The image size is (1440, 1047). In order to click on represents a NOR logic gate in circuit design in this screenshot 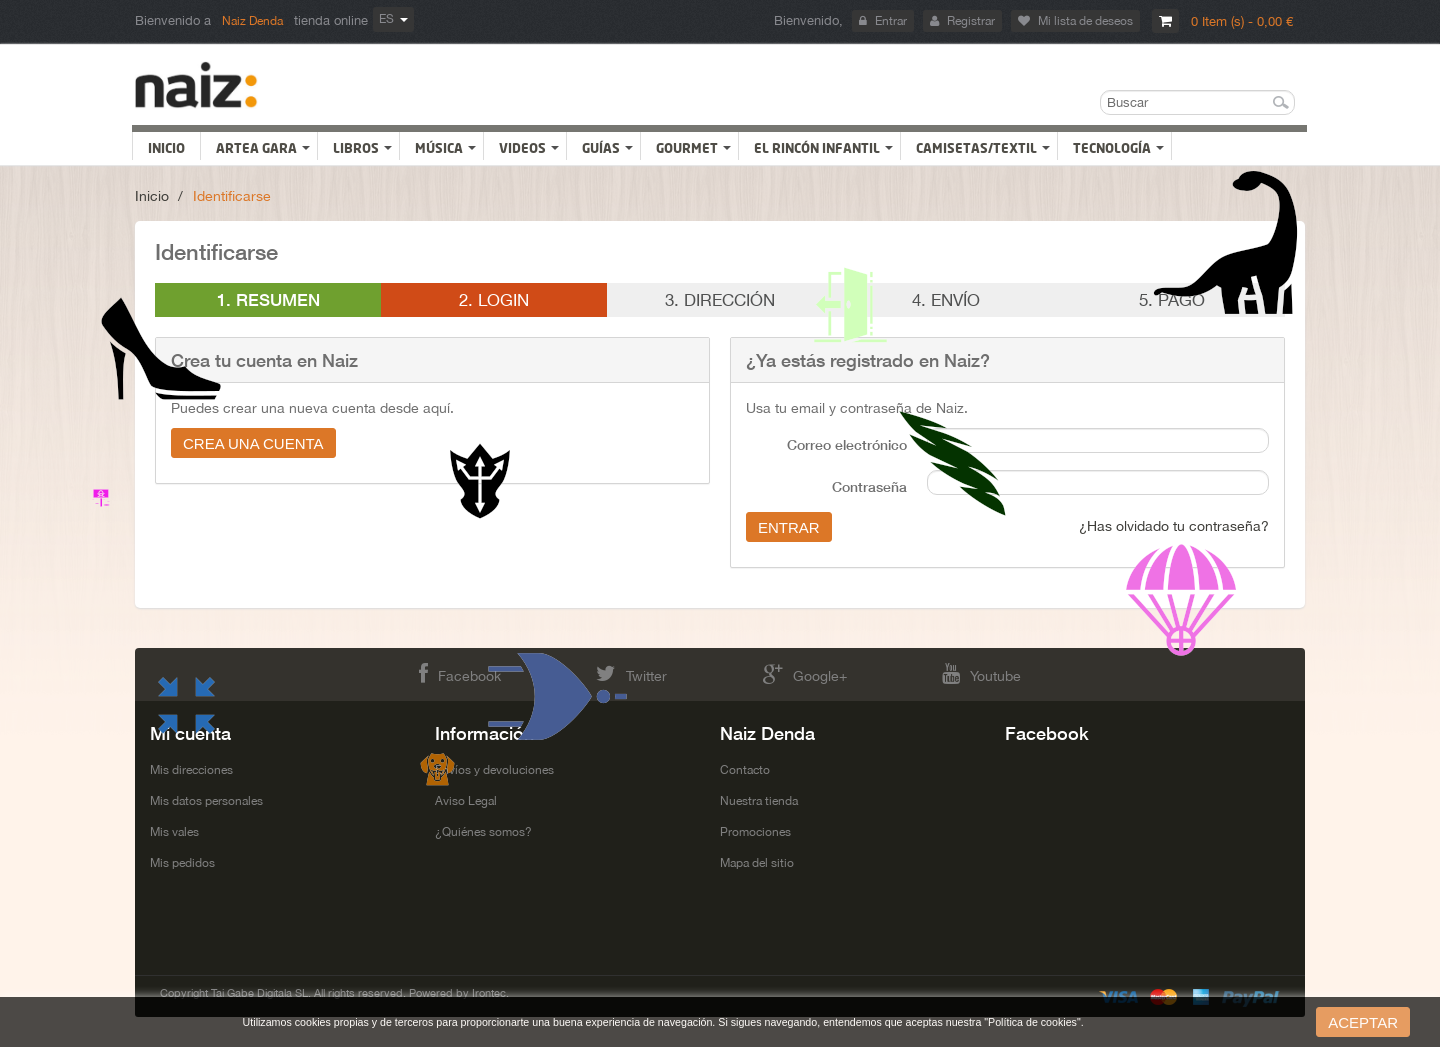, I will do `click(557, 696)`.